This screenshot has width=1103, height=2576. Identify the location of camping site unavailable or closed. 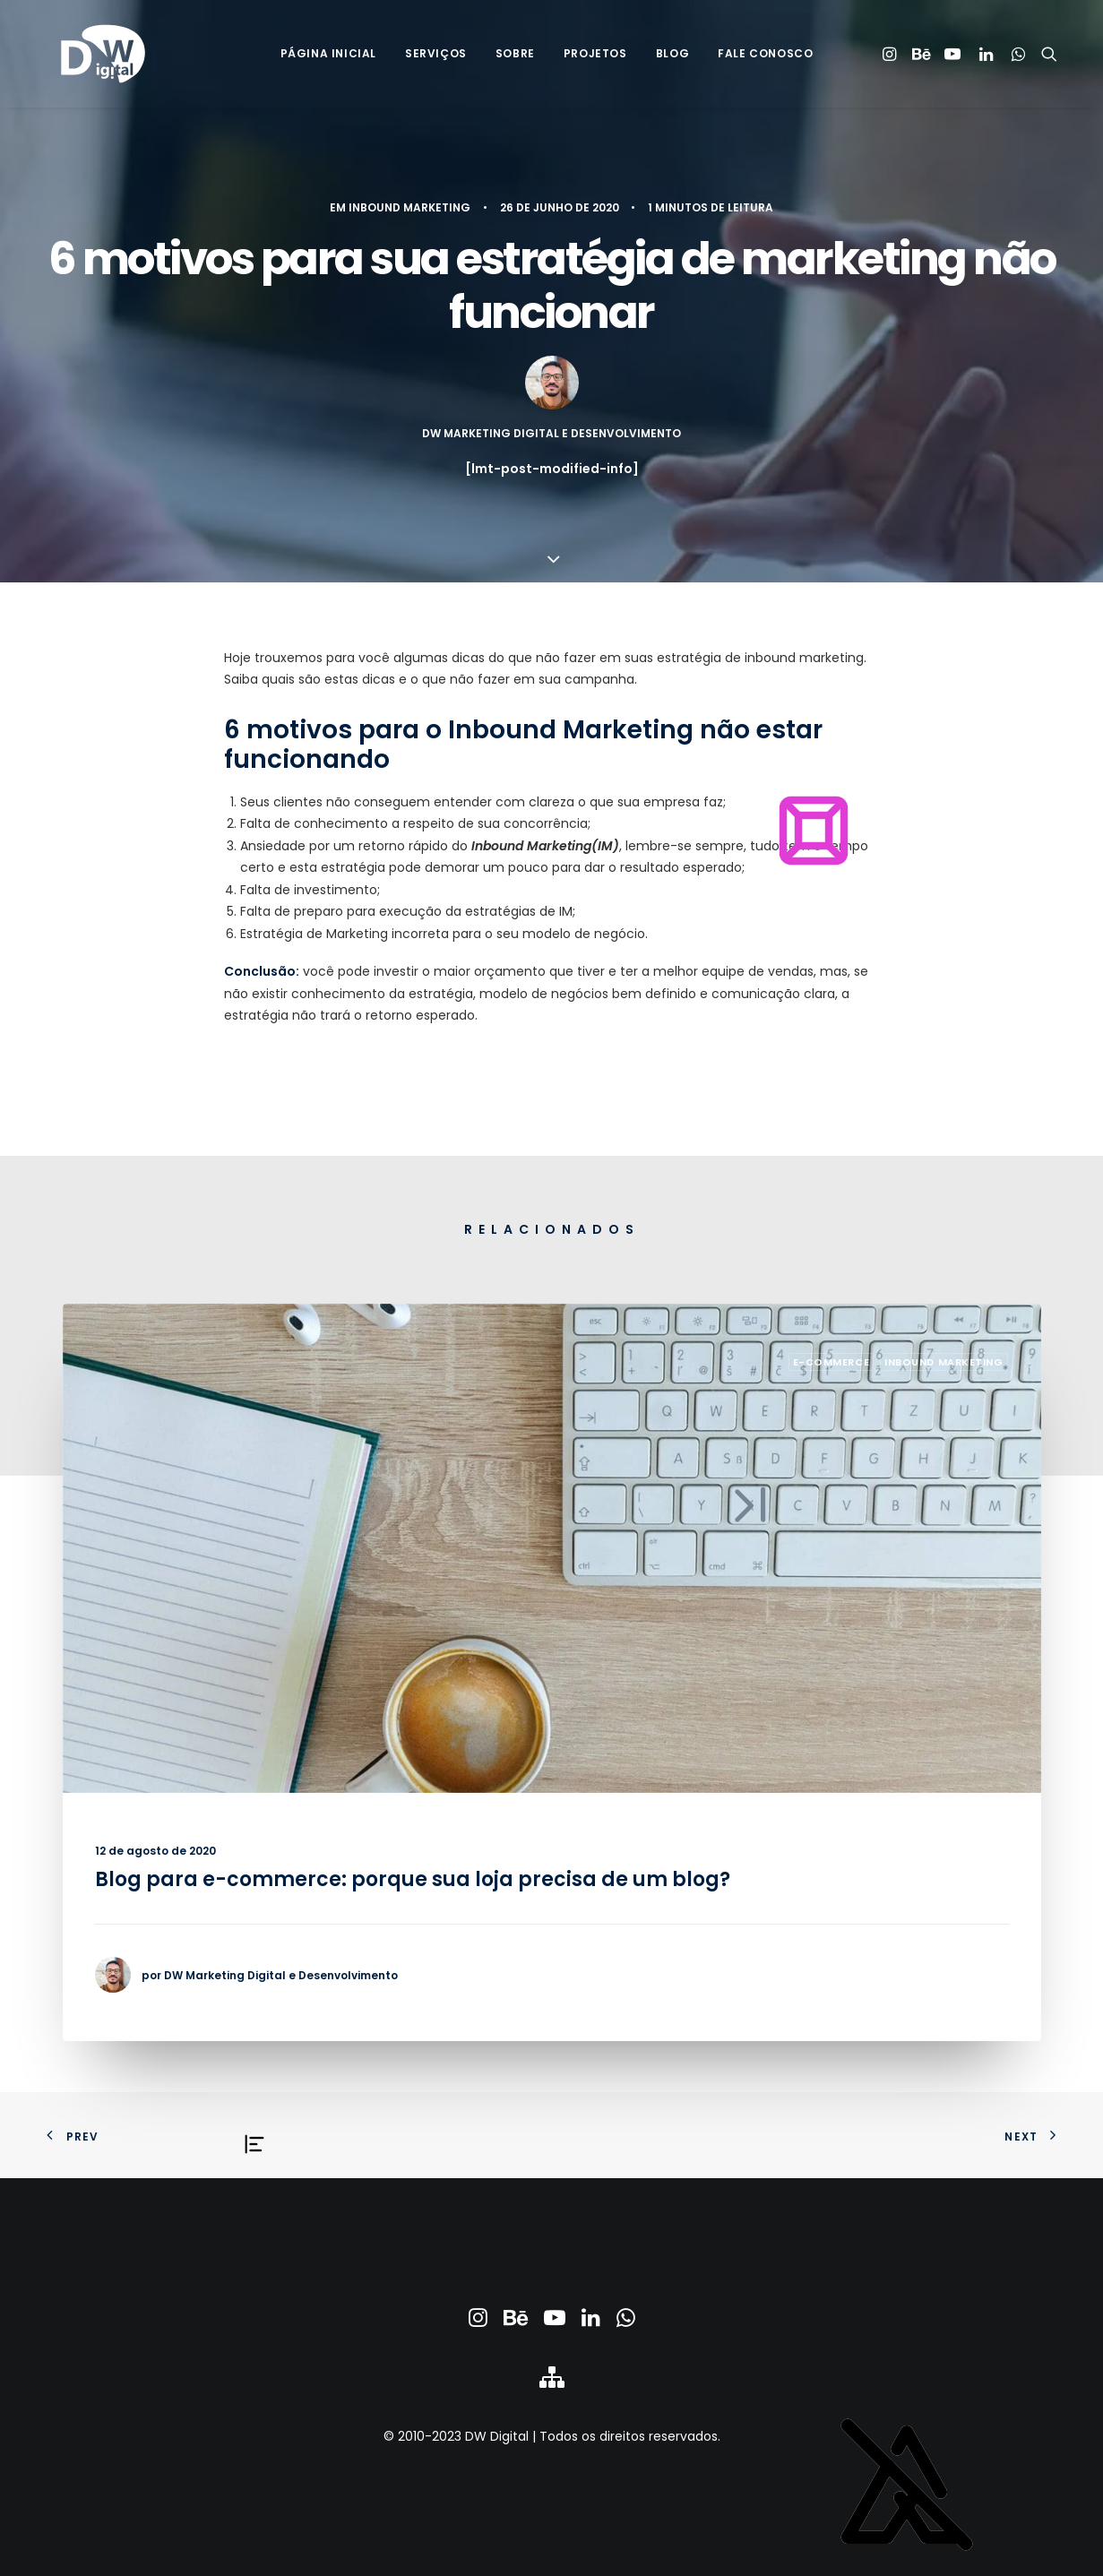
(907, 2485).